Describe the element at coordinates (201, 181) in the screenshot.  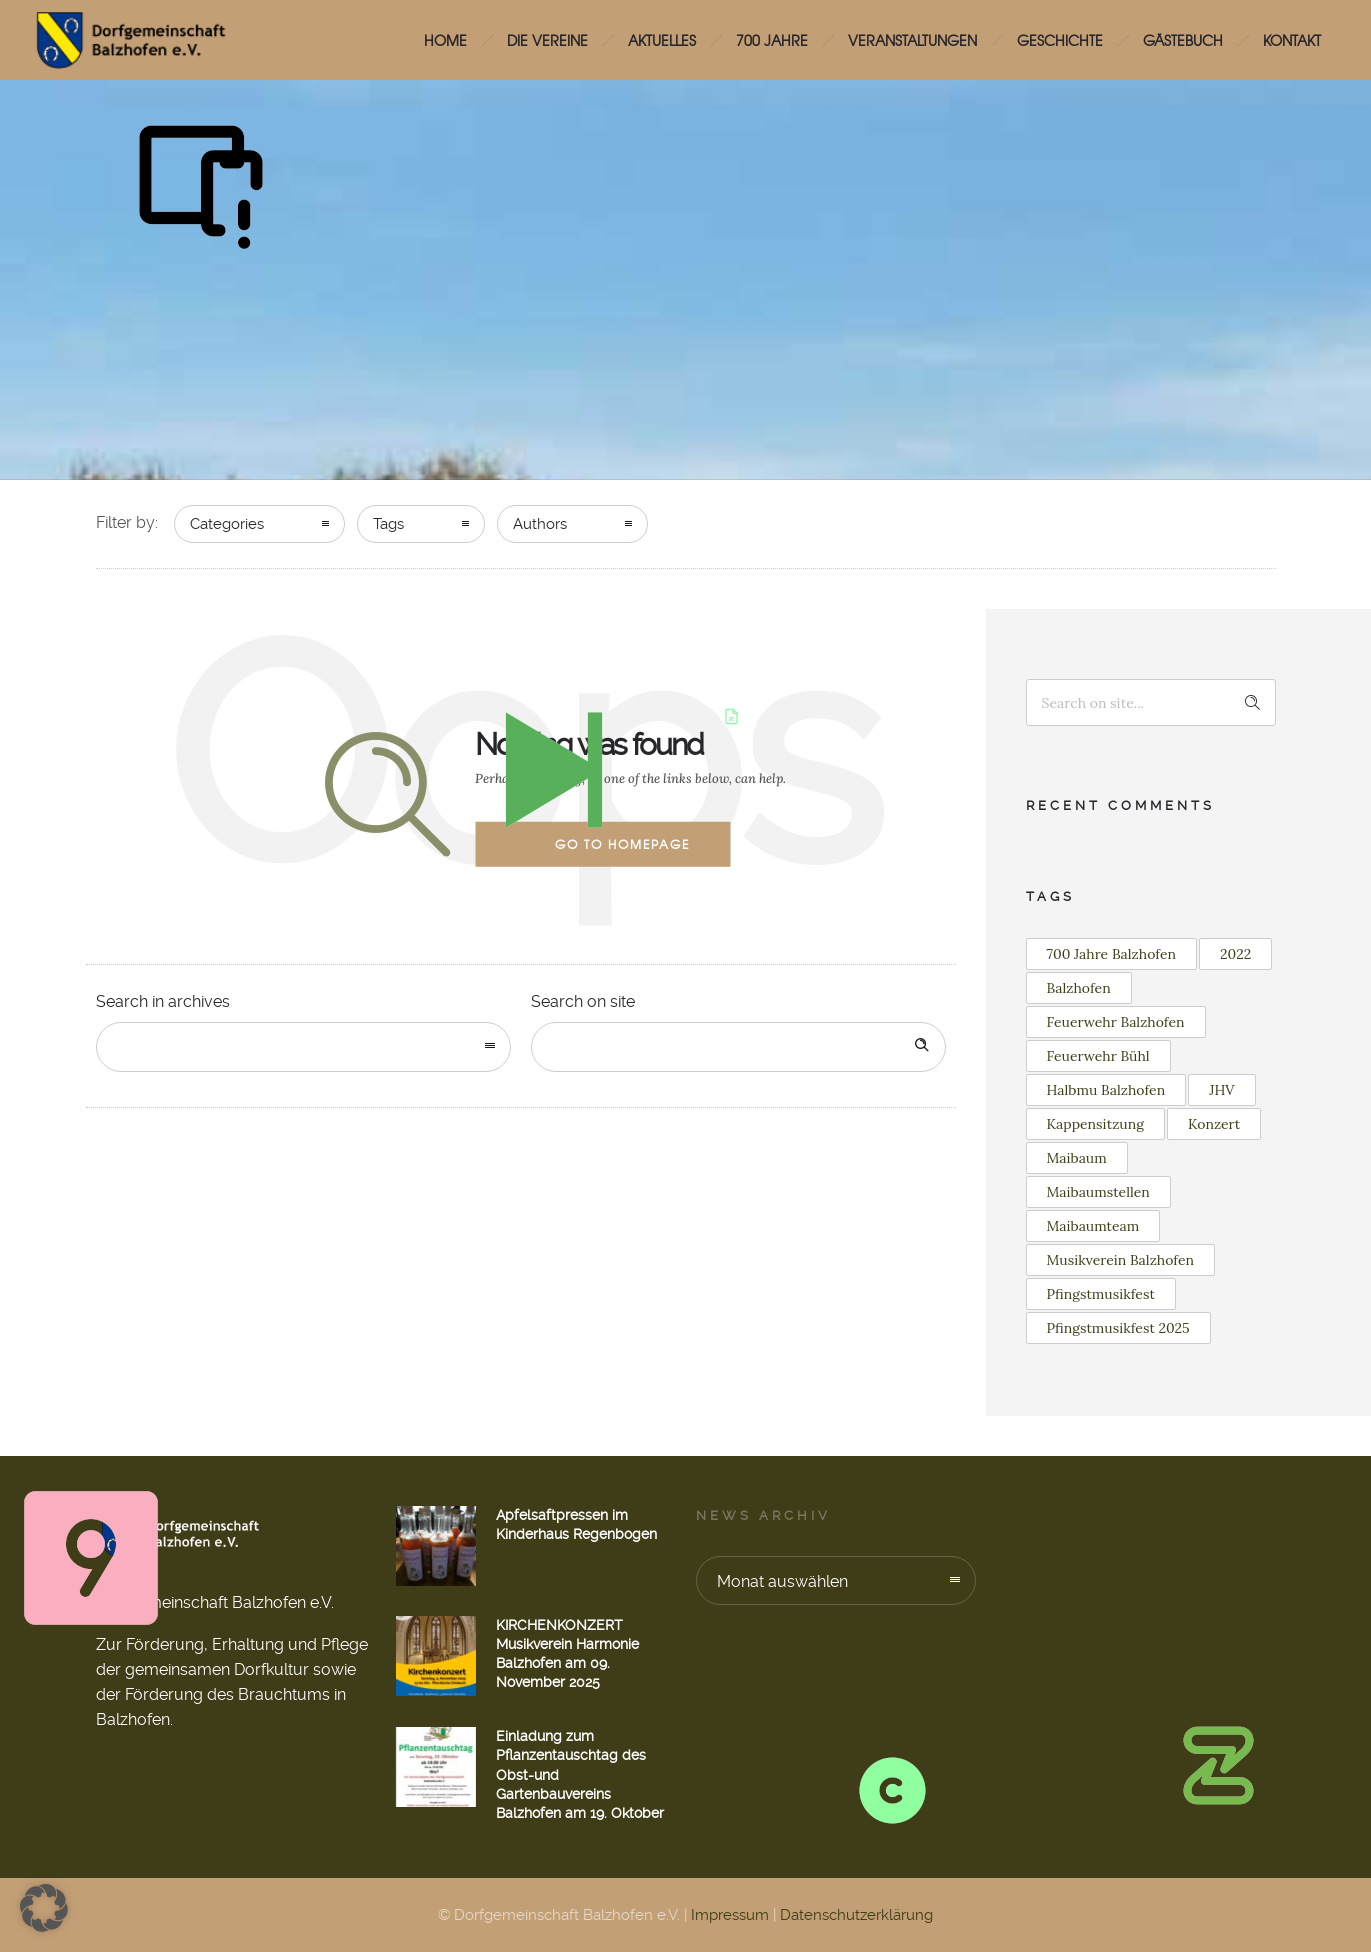
I see `device sync error or warning` at that location.